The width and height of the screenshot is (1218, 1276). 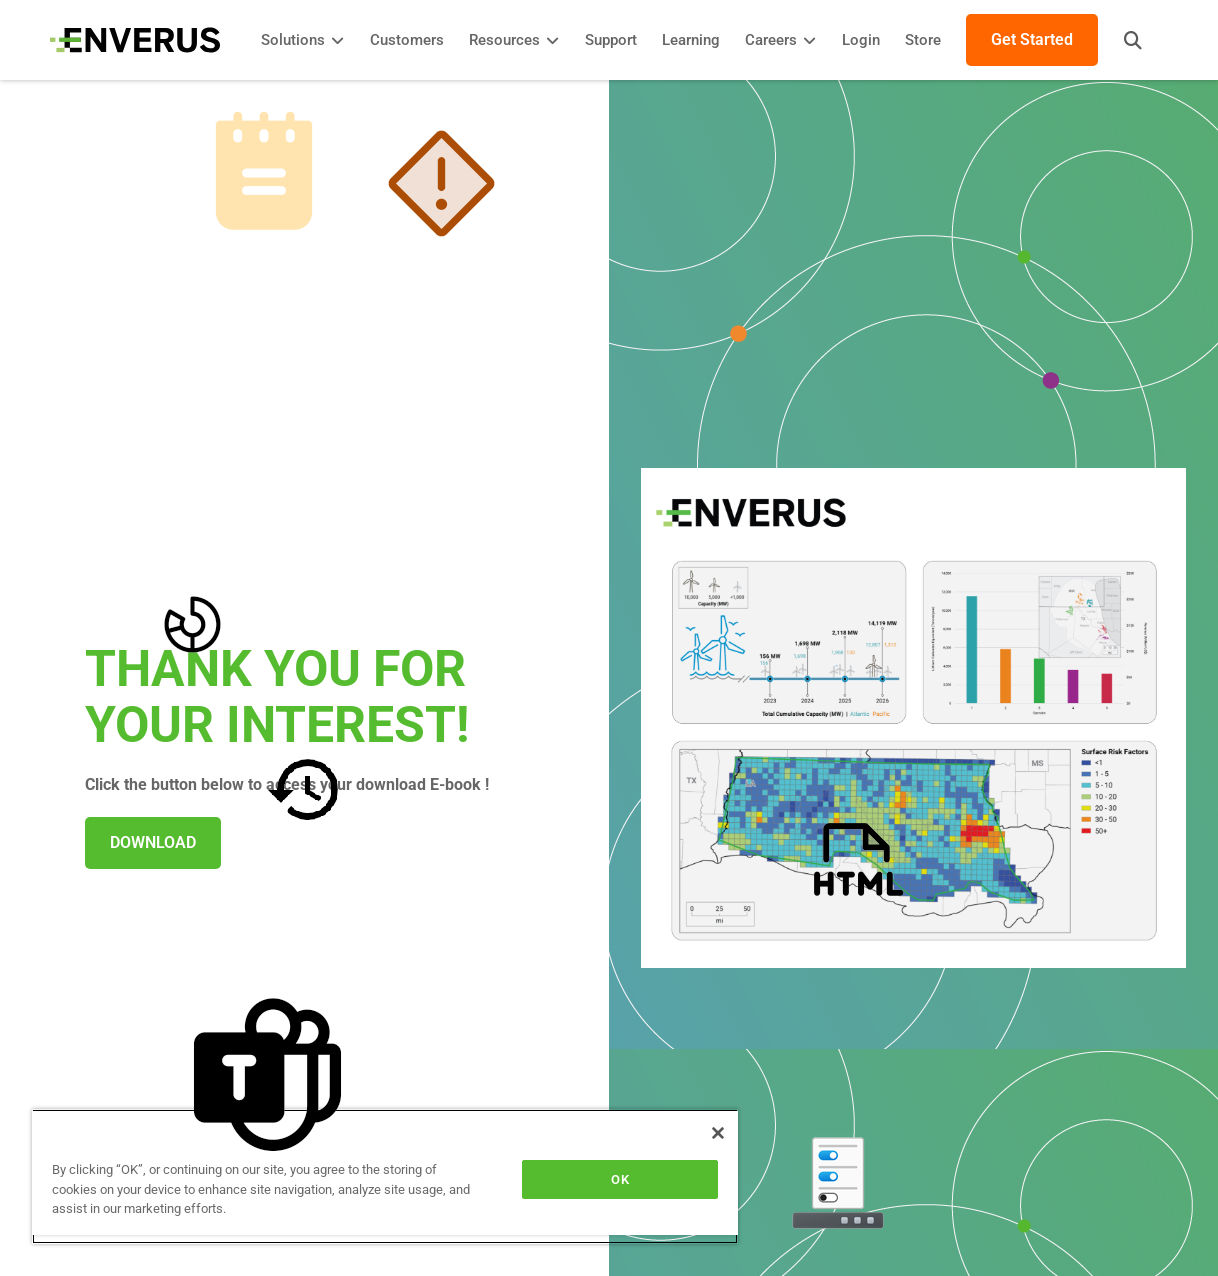 I want to click on open notepad or notes application, so click(x=264, y=173).